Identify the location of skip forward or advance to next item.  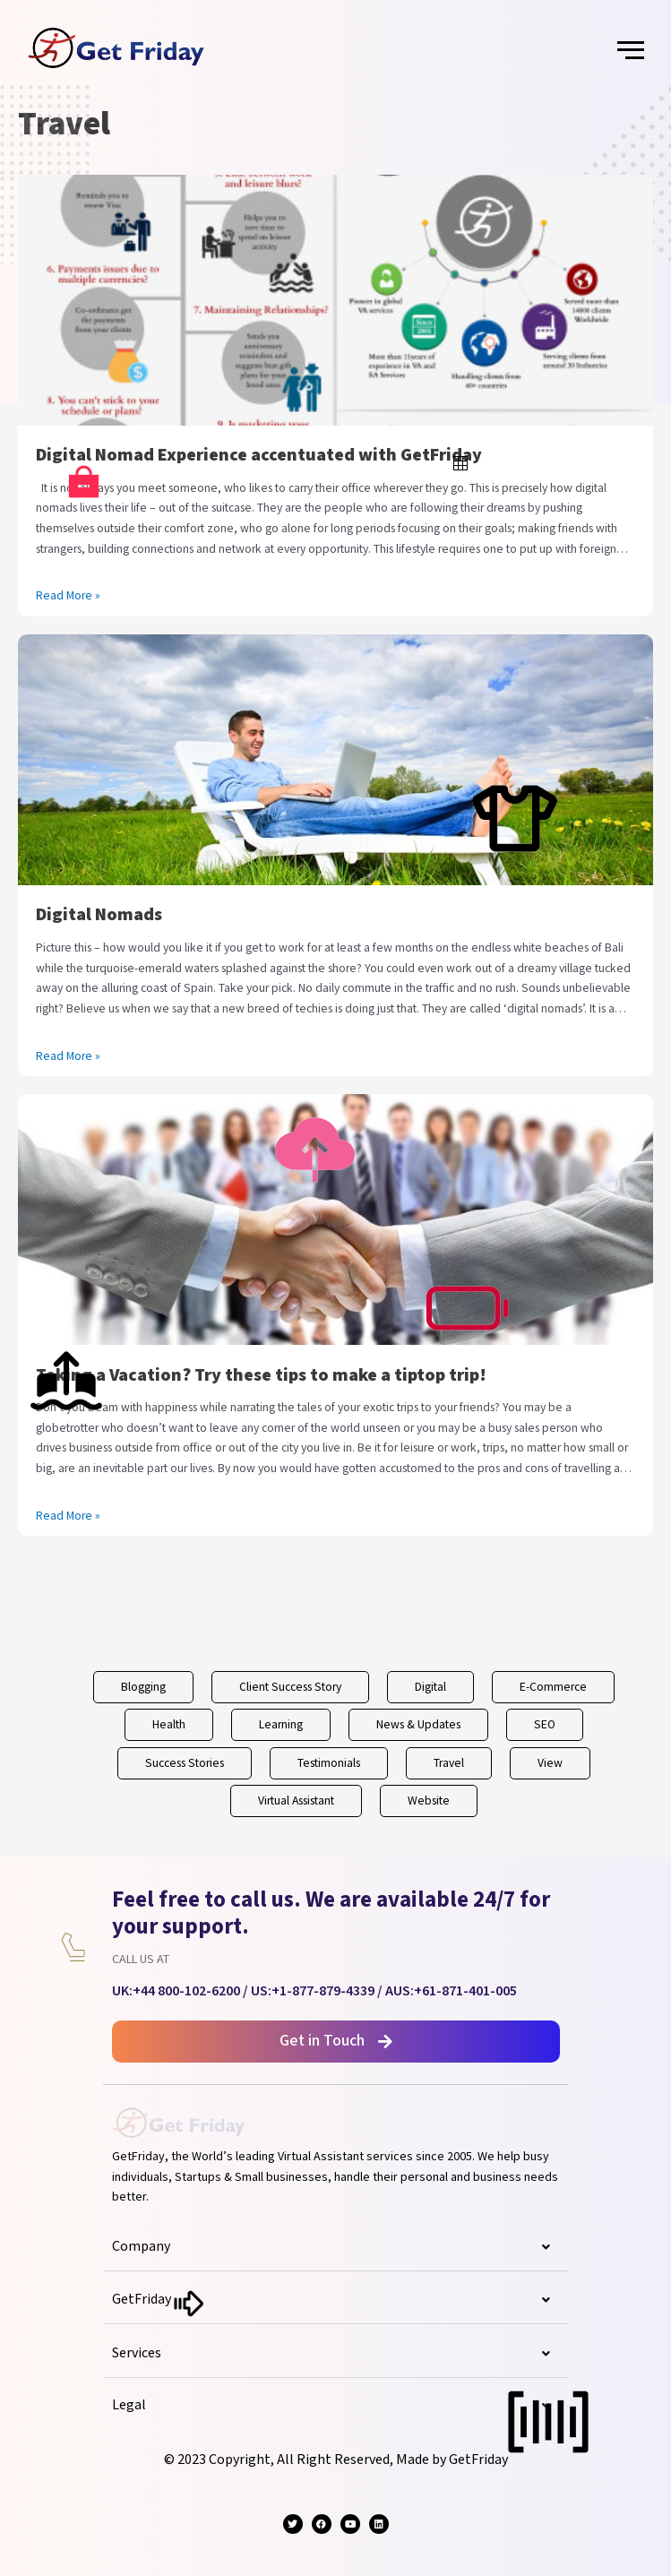
(189, 2304).